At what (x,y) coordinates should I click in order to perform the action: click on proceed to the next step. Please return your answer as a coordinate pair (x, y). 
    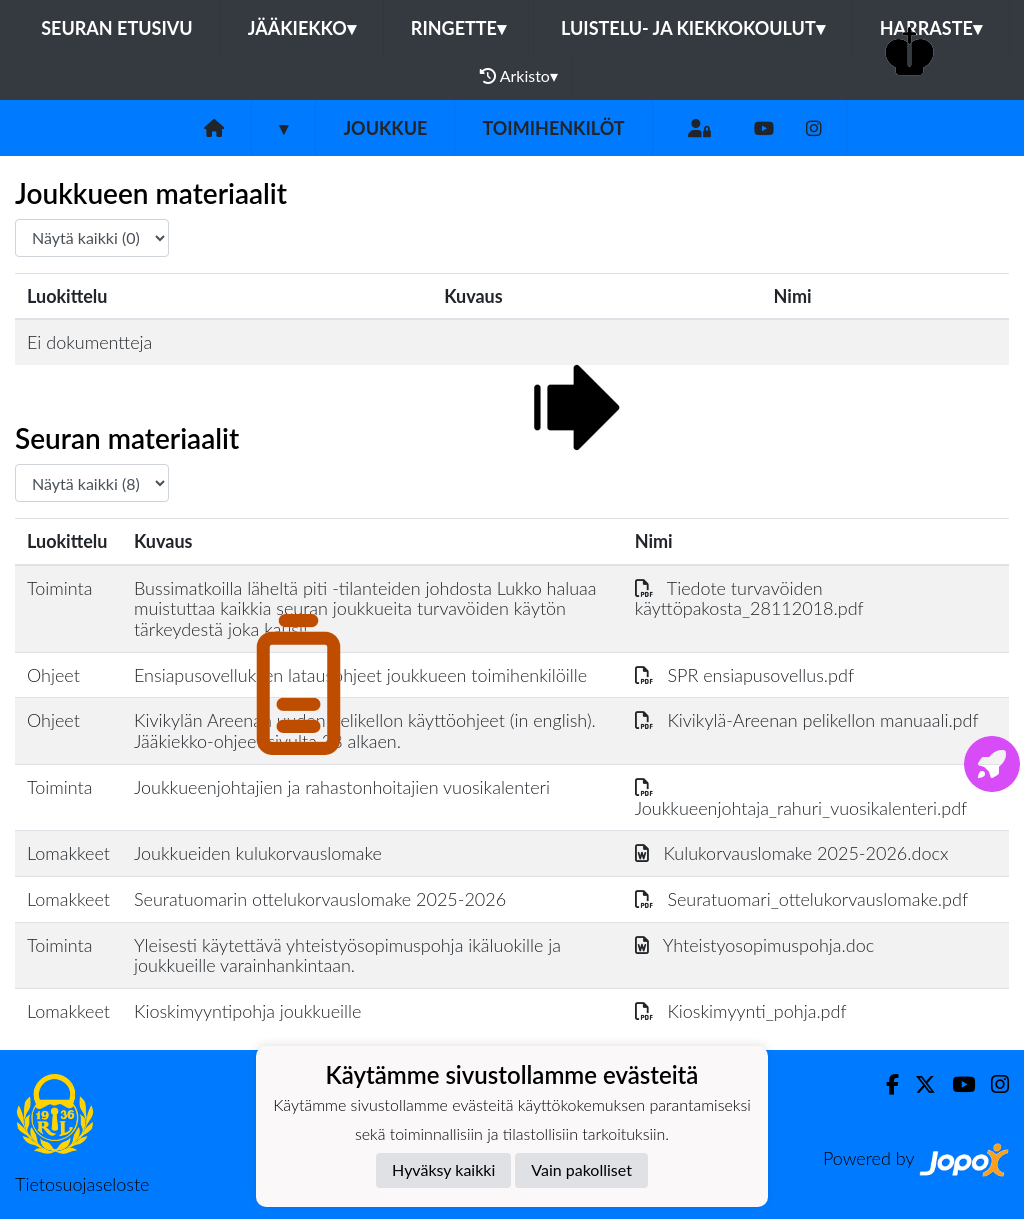
    Looking at the image, I should click on (573, 407).